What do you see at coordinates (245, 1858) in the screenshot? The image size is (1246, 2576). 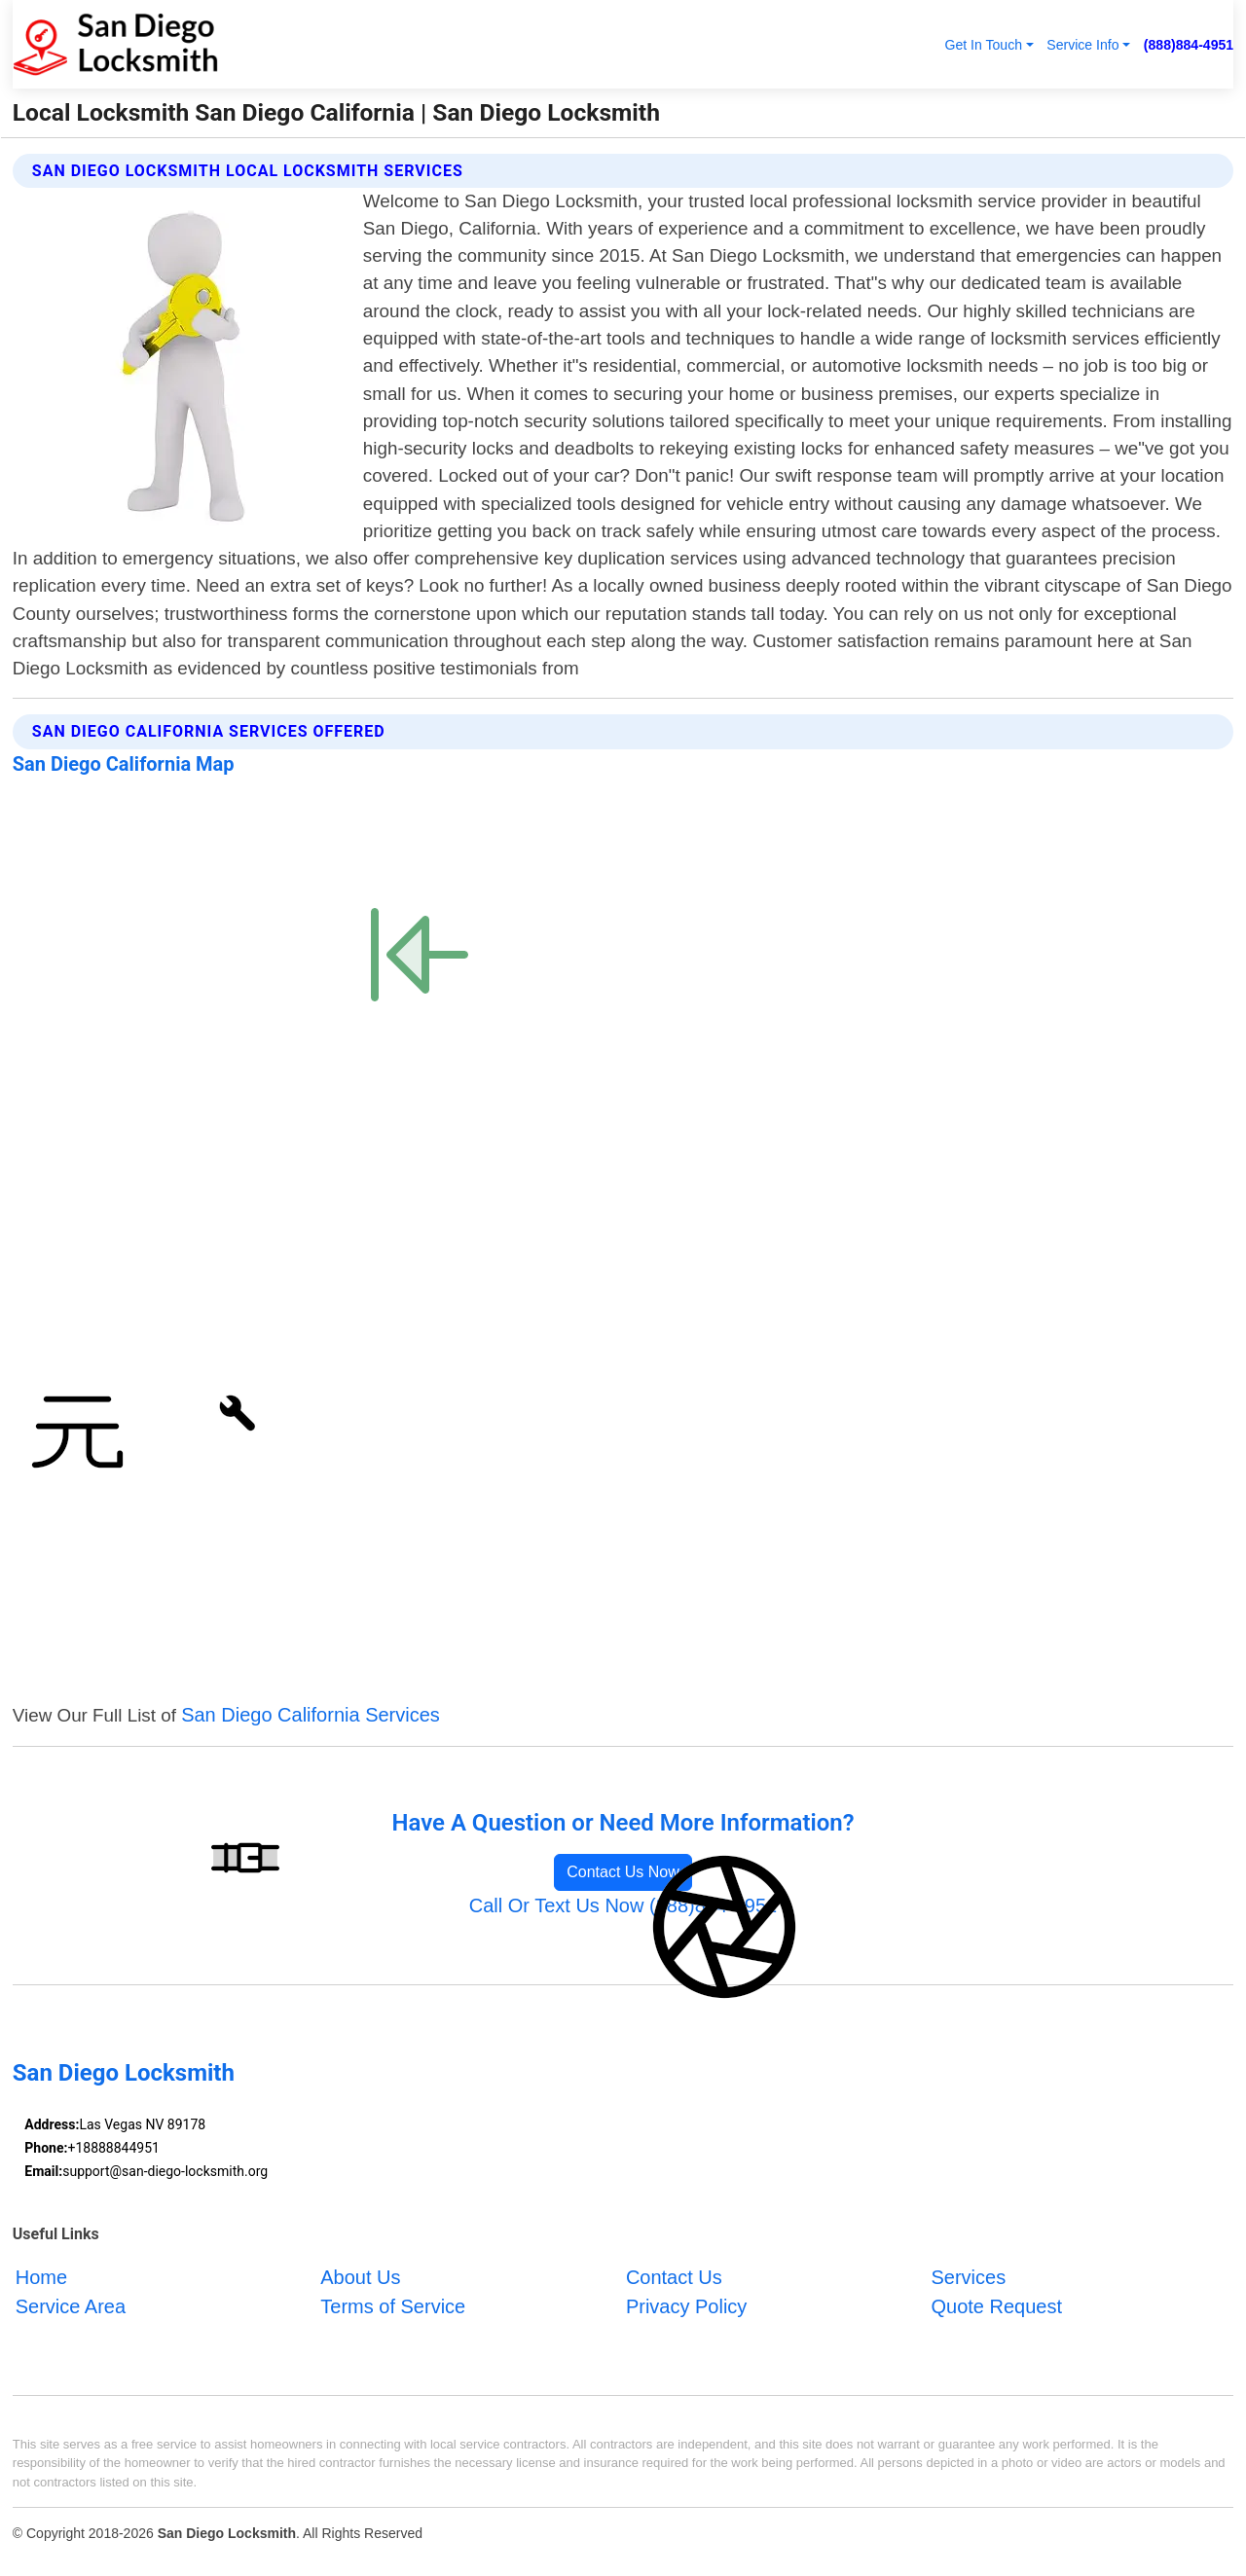 I see `access clothing or accessory settings` at bounding box center [245, 1858].